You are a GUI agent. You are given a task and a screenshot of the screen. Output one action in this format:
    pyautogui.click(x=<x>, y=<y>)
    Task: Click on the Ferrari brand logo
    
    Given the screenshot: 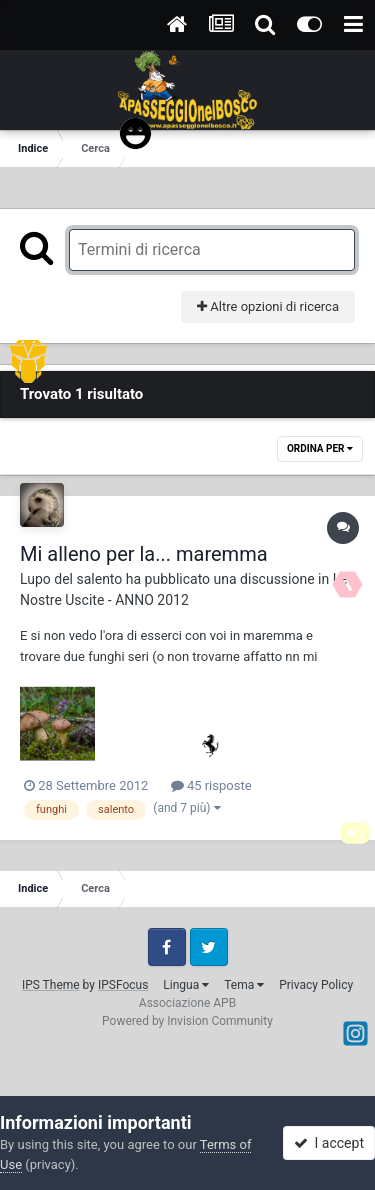 What is the action you would take?
    pyautogui.click(x=210, y=745)
    